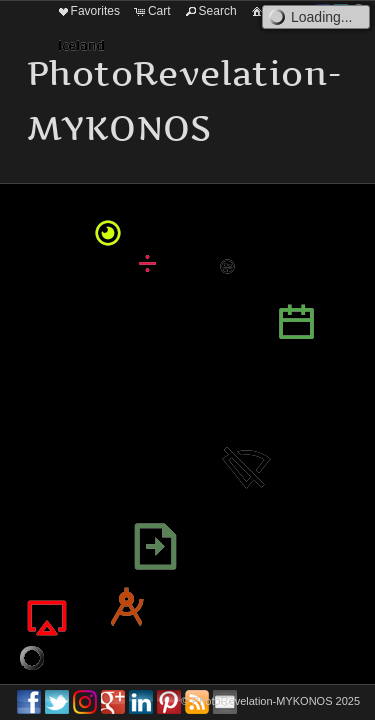  Describe the element at coordinates (155, 546) in the screenshot. I see `transfer or export a file` at that location.